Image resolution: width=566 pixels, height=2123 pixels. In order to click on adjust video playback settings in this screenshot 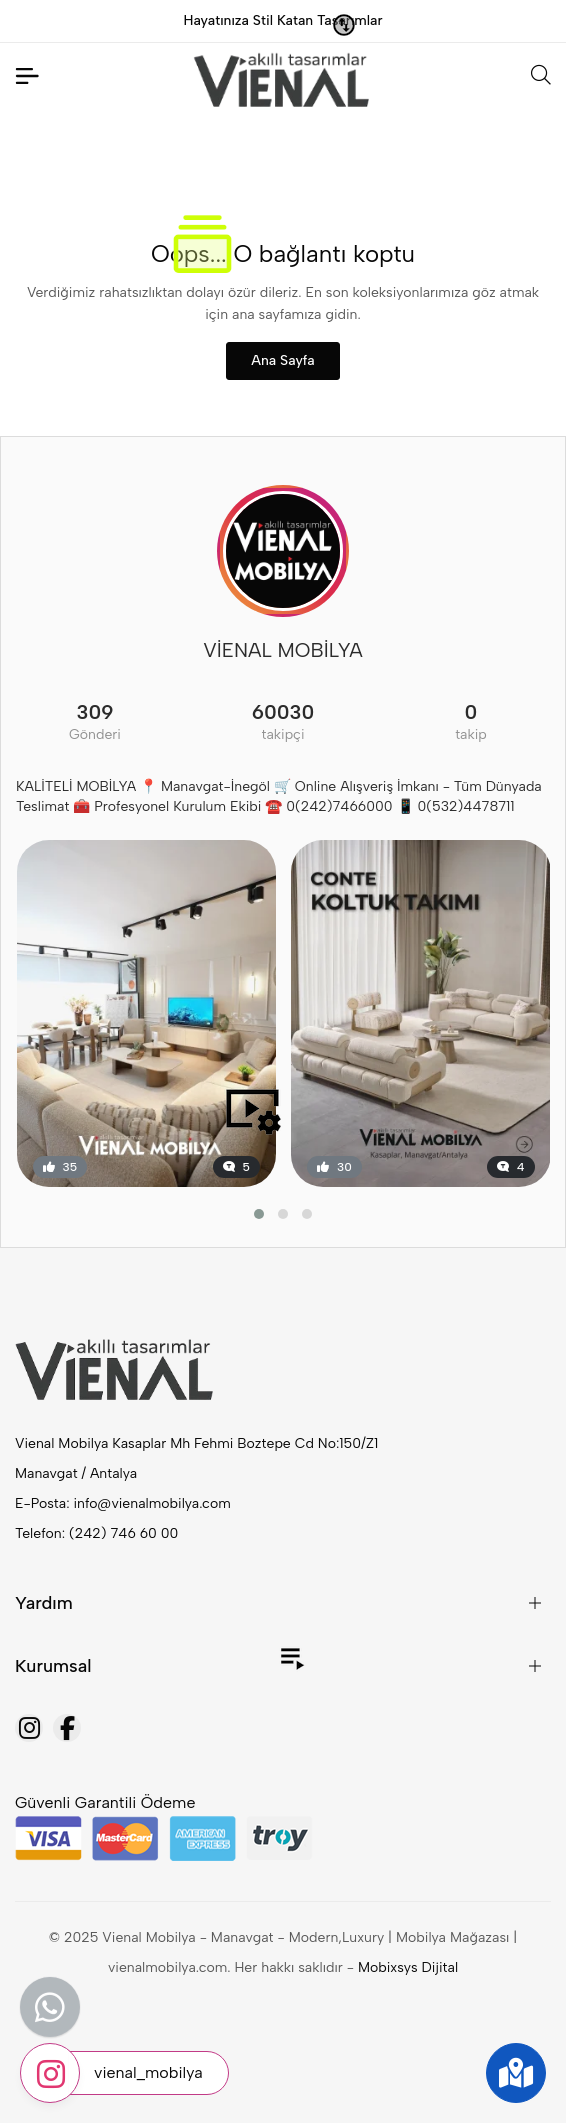, I will do `click(252, 1108)`.